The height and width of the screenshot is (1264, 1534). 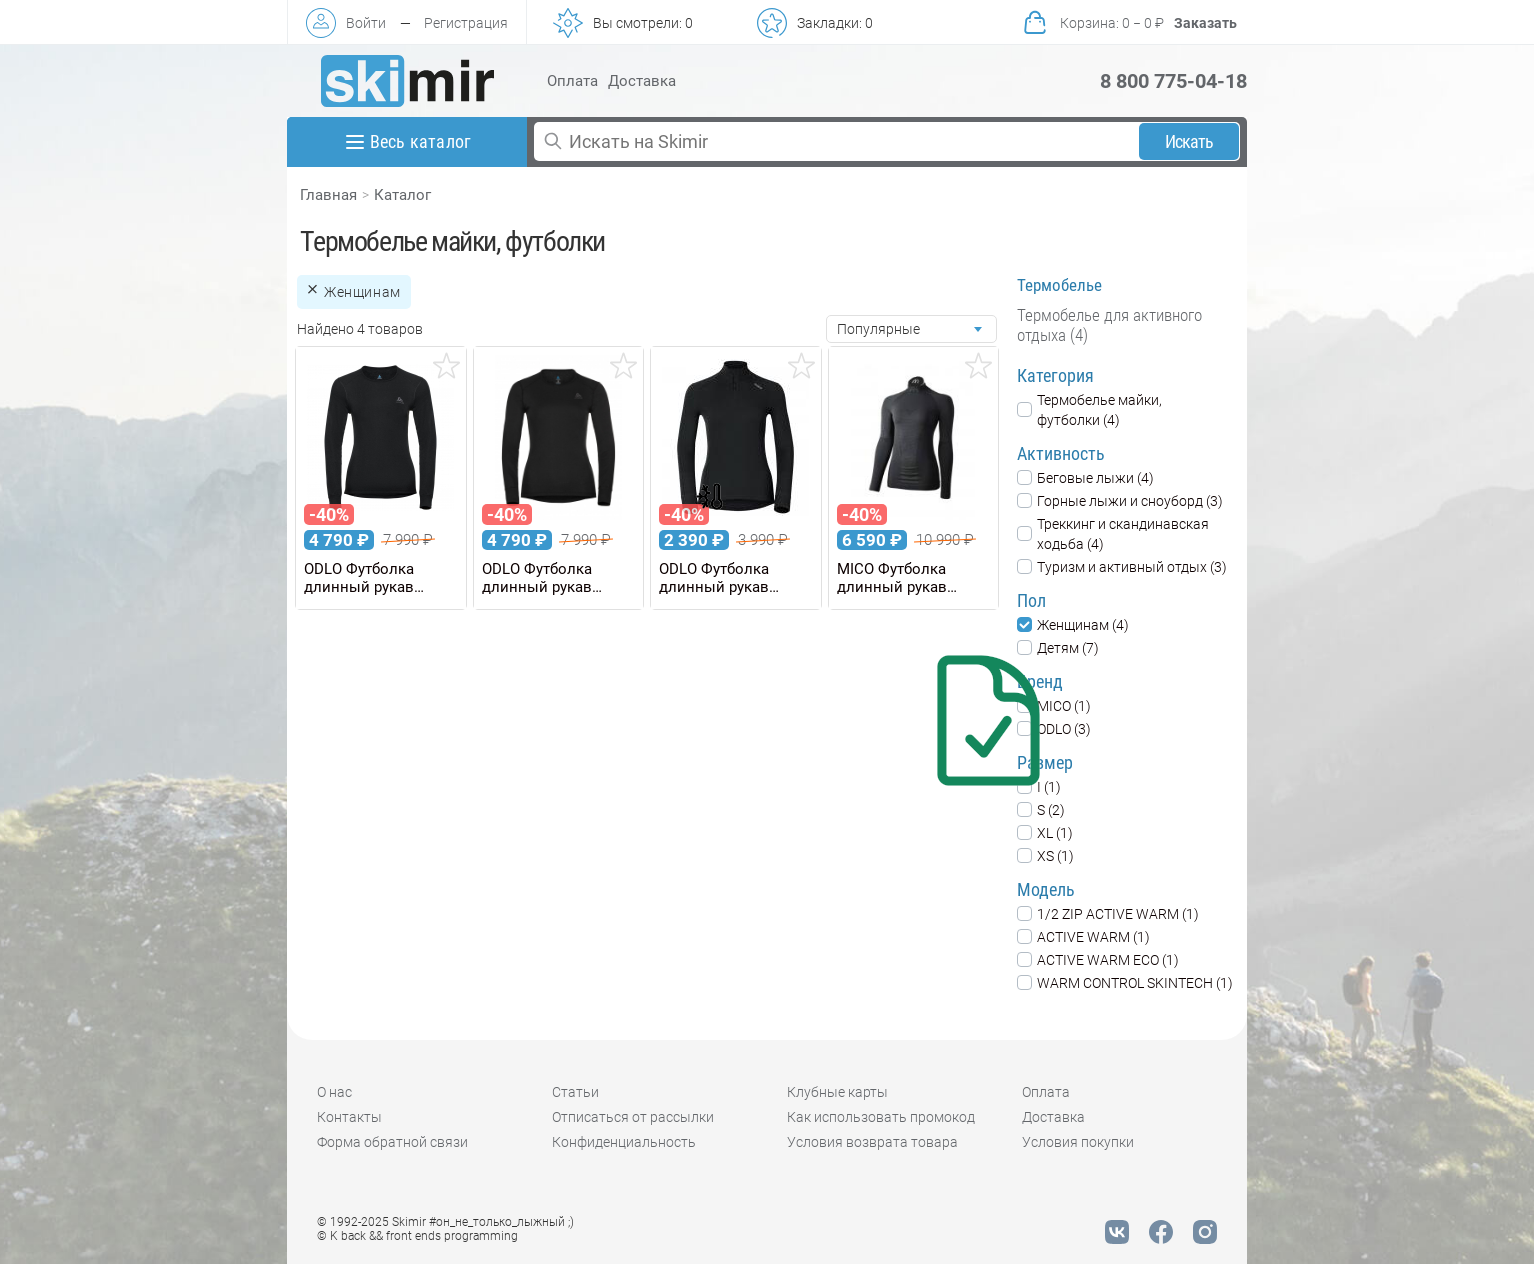 I want to click on indicates cold temperature or freezing conditions, so click(x=709, y=496).